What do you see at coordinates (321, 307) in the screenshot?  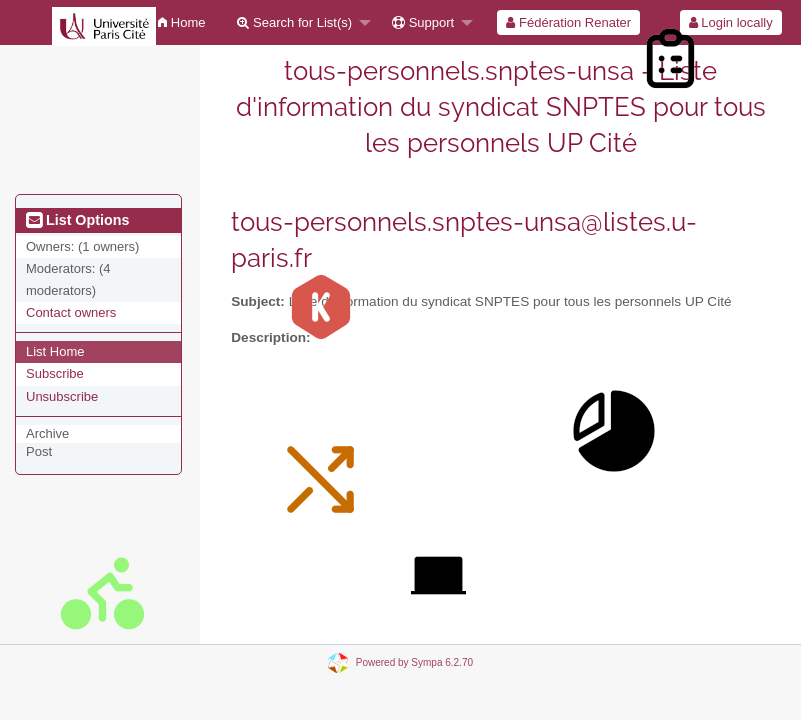 I see `indicates a keyboard shortcut or hotkey` at bounding box center [321, 307].